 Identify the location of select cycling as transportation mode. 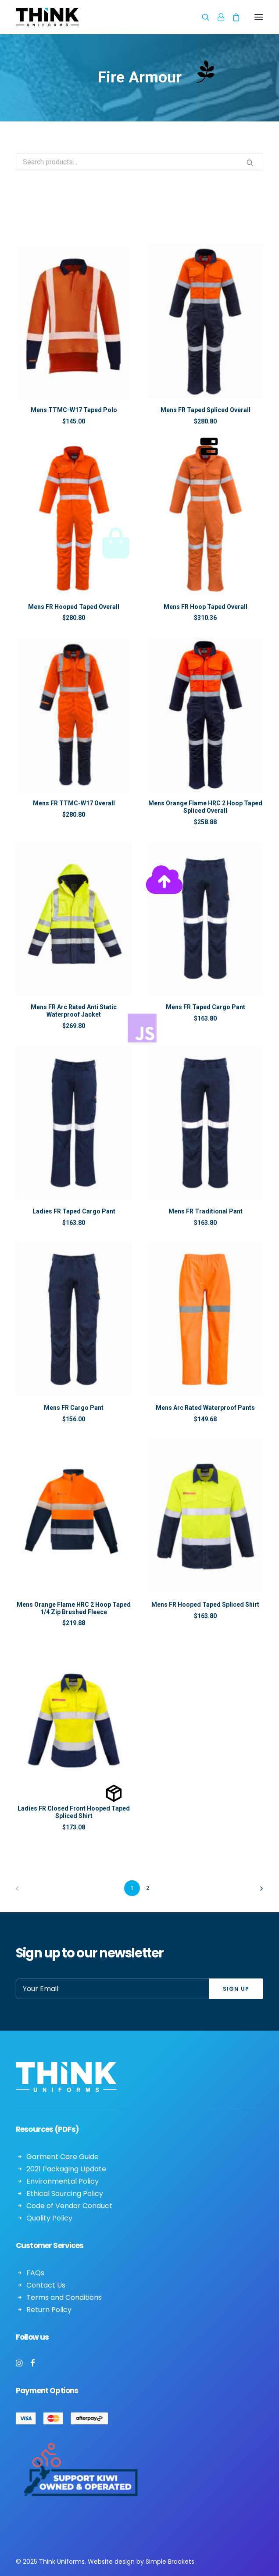
(46, 2456).